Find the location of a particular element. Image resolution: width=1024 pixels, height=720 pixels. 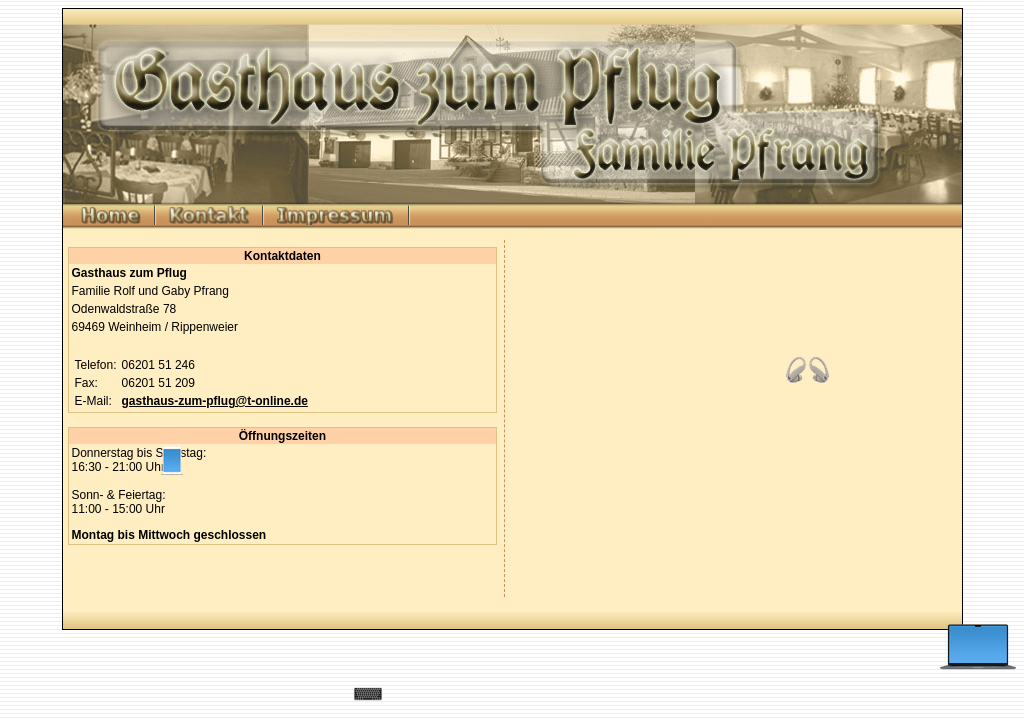

connect to wireless earbuds is located at coordinates (807, 371).